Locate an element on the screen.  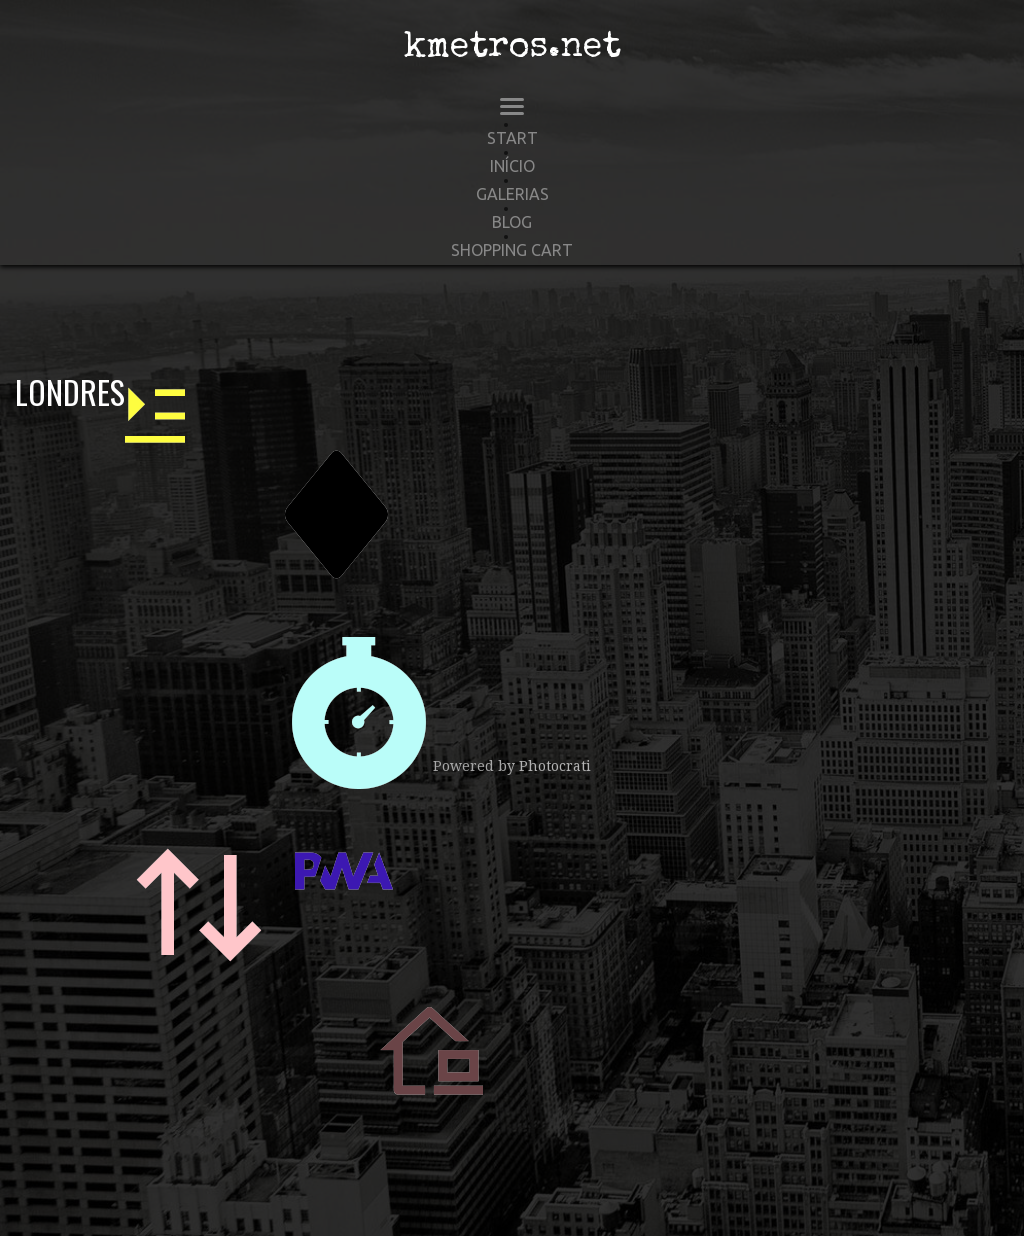
diamond suit symbol for card games is located at coordinates (336, 514).